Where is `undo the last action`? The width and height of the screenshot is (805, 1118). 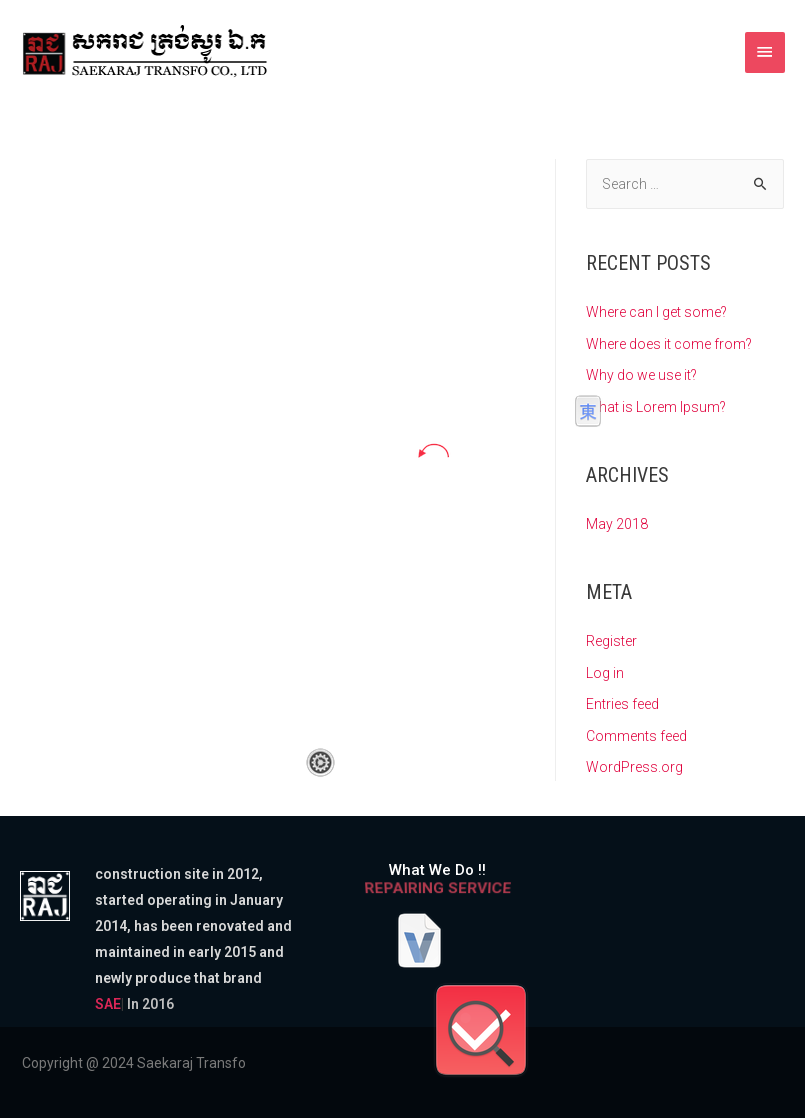 undo the last action is located at coordinates (433, 450).